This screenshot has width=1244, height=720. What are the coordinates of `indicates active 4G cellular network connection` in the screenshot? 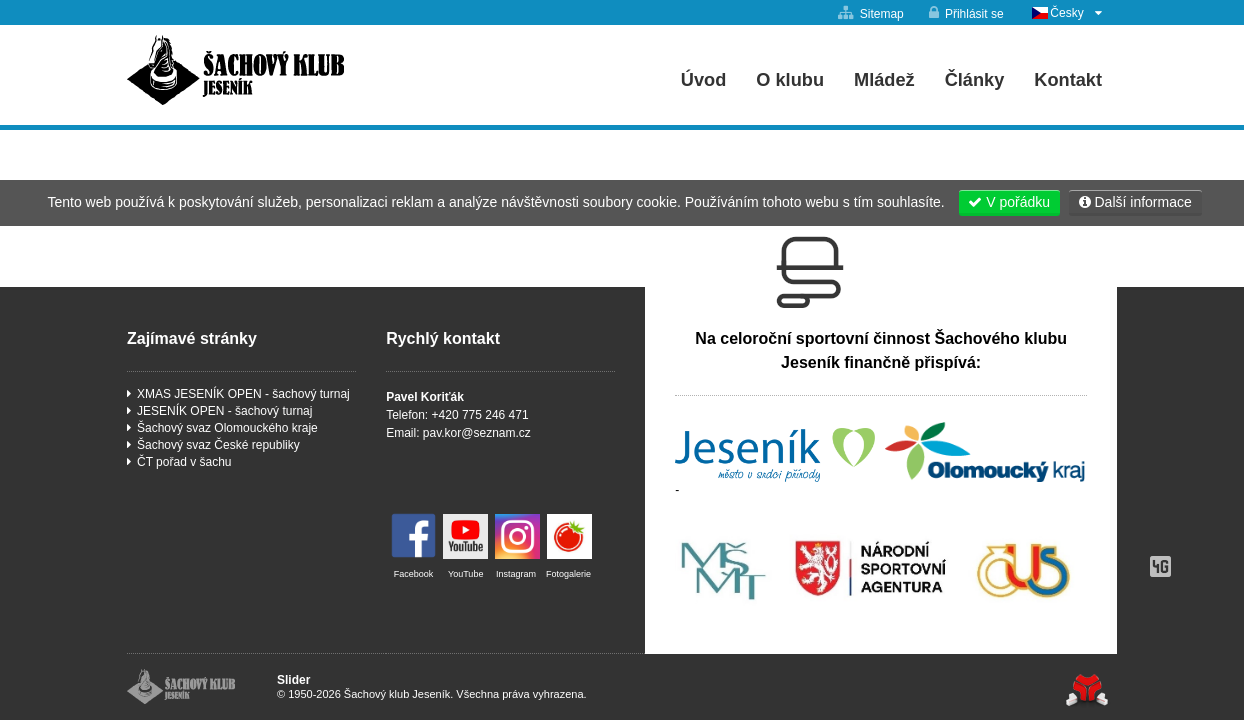 It's located at (1160, 566).